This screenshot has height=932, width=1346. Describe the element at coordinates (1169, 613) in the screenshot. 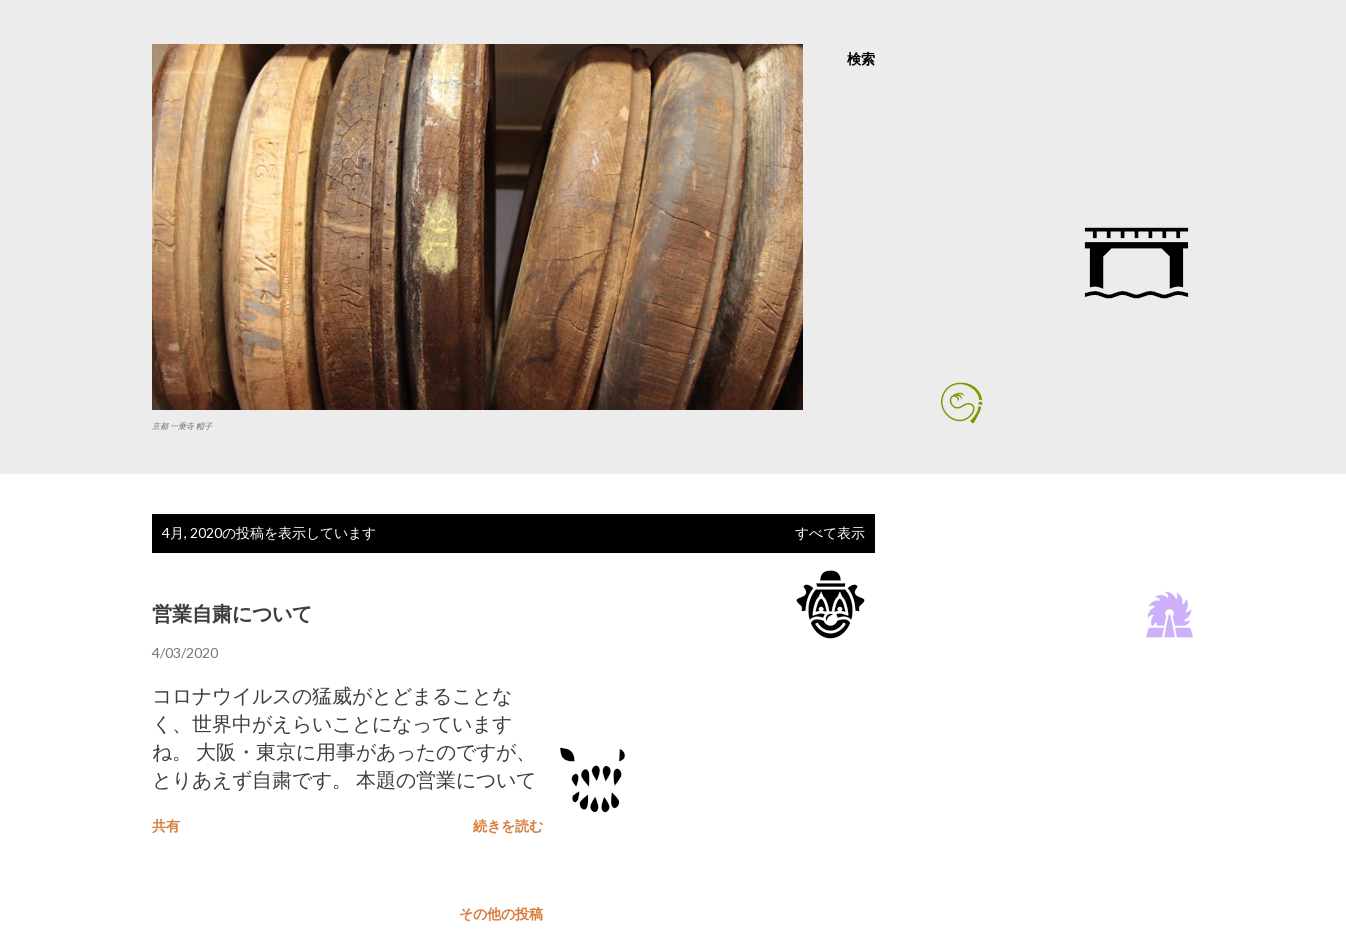

I see `sawmill or lumber processing facility` at that location.